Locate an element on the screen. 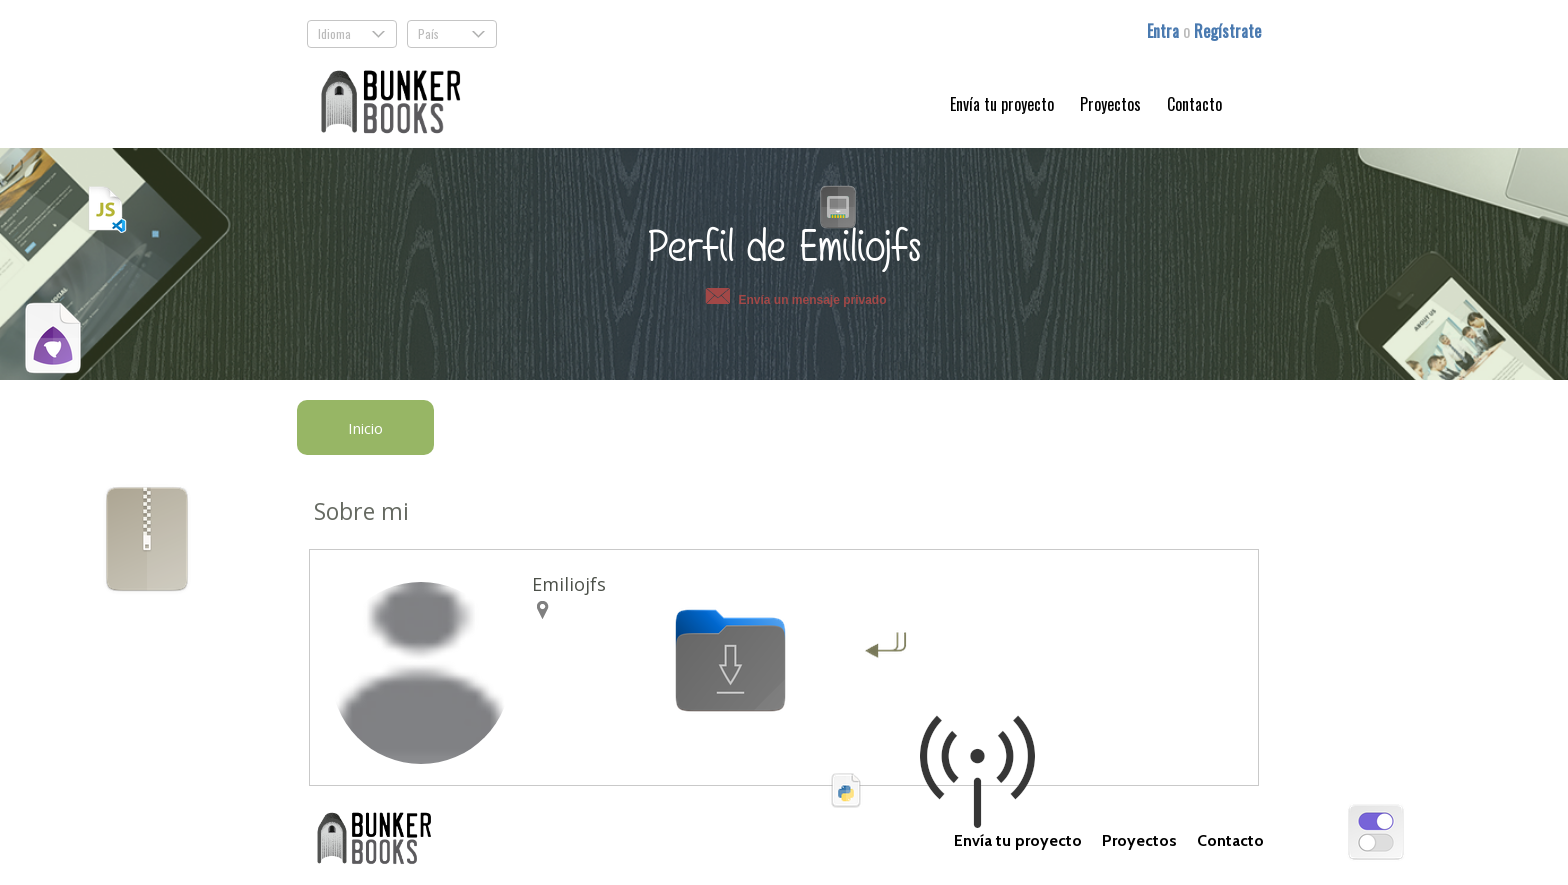 The height and width of the screenshot is (885, 1568). indicates a retro game ROM file is located at coordinates (838, 207).